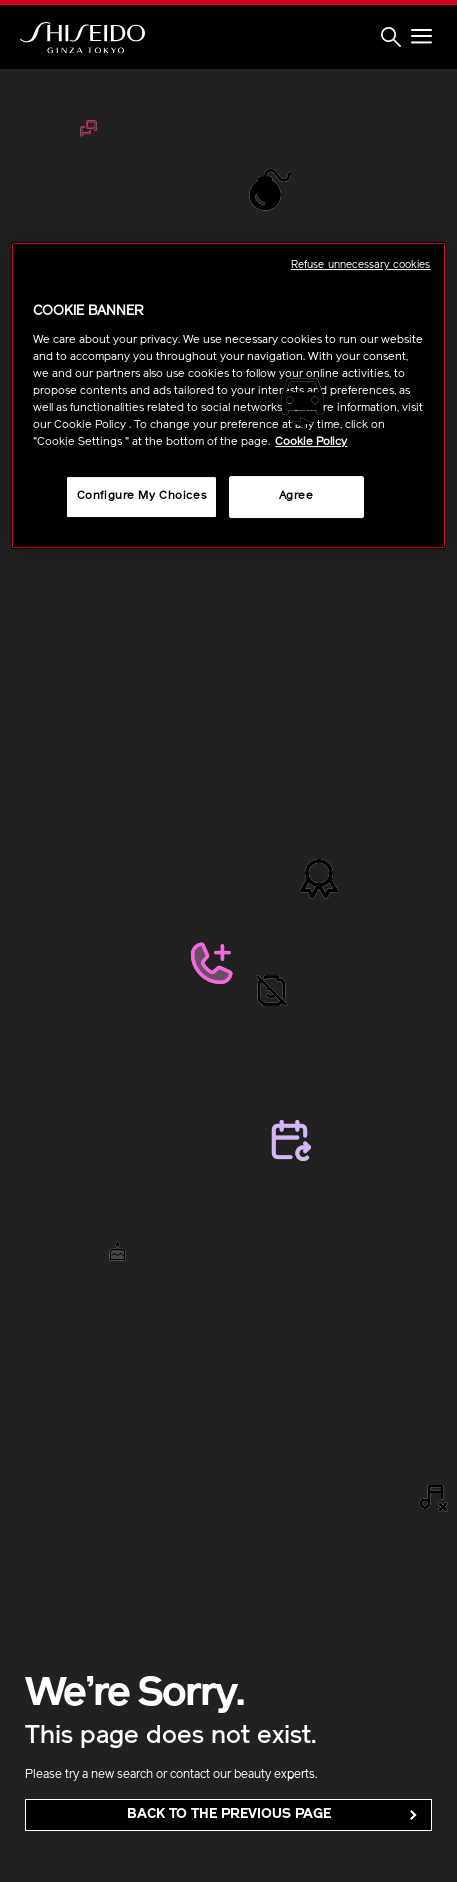  Describe the element at coordinates (117, 1251) in the screenshot. I see `view birthday or celebration events` at that location.